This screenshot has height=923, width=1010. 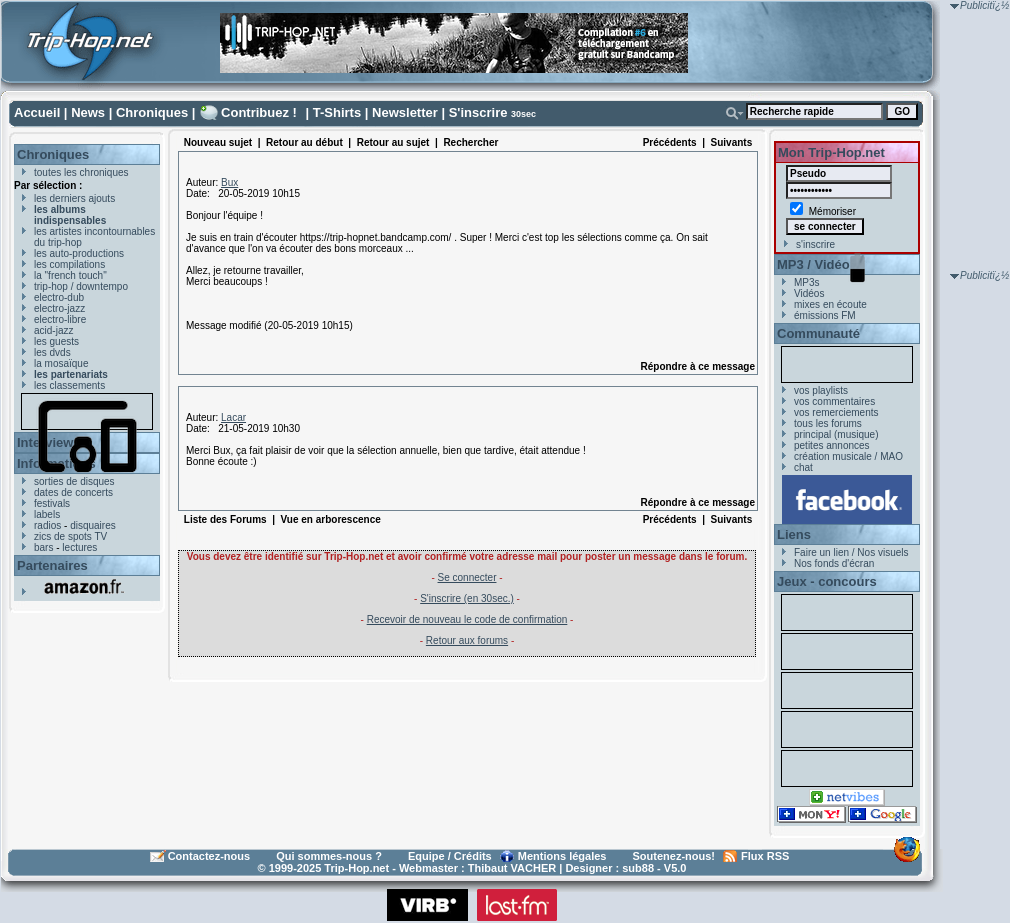 What do you see at coordinates (857, 267) in the screenshot?
I see `indicates battery is at 50% charge` at bounding box center [857, 267].